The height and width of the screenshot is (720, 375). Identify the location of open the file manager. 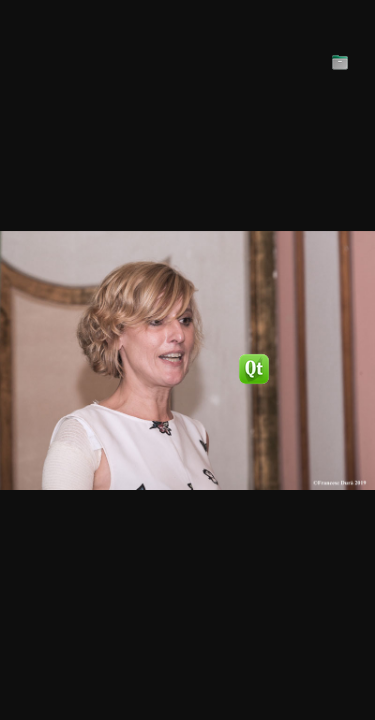
(340, 62).